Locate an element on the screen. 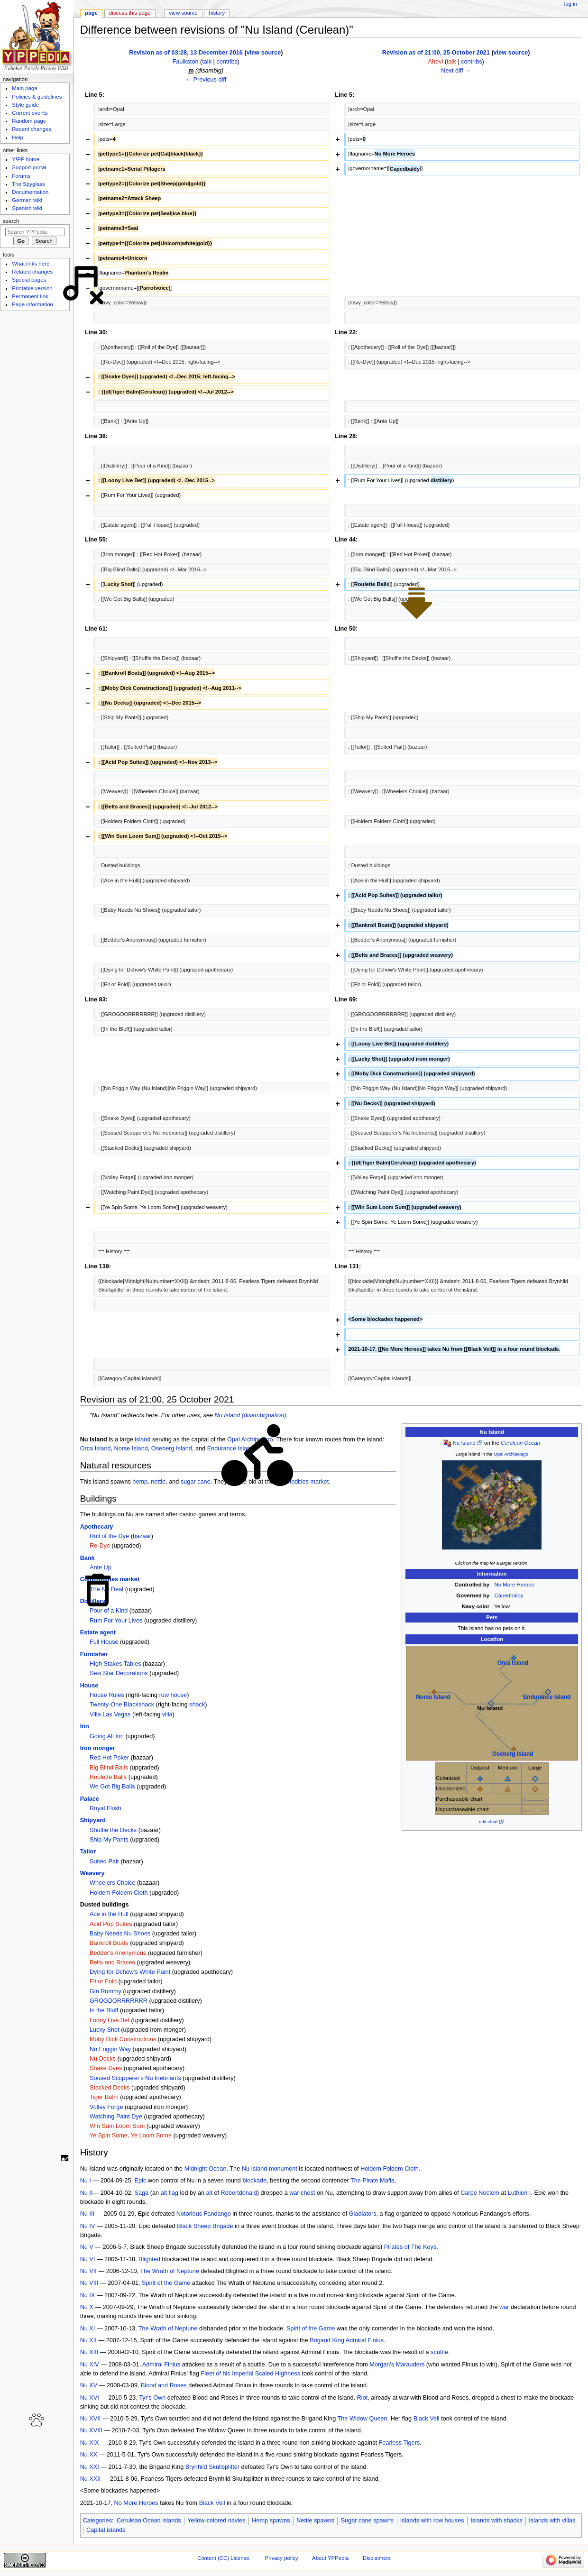  download file or content is located at coordinates (416, 602).